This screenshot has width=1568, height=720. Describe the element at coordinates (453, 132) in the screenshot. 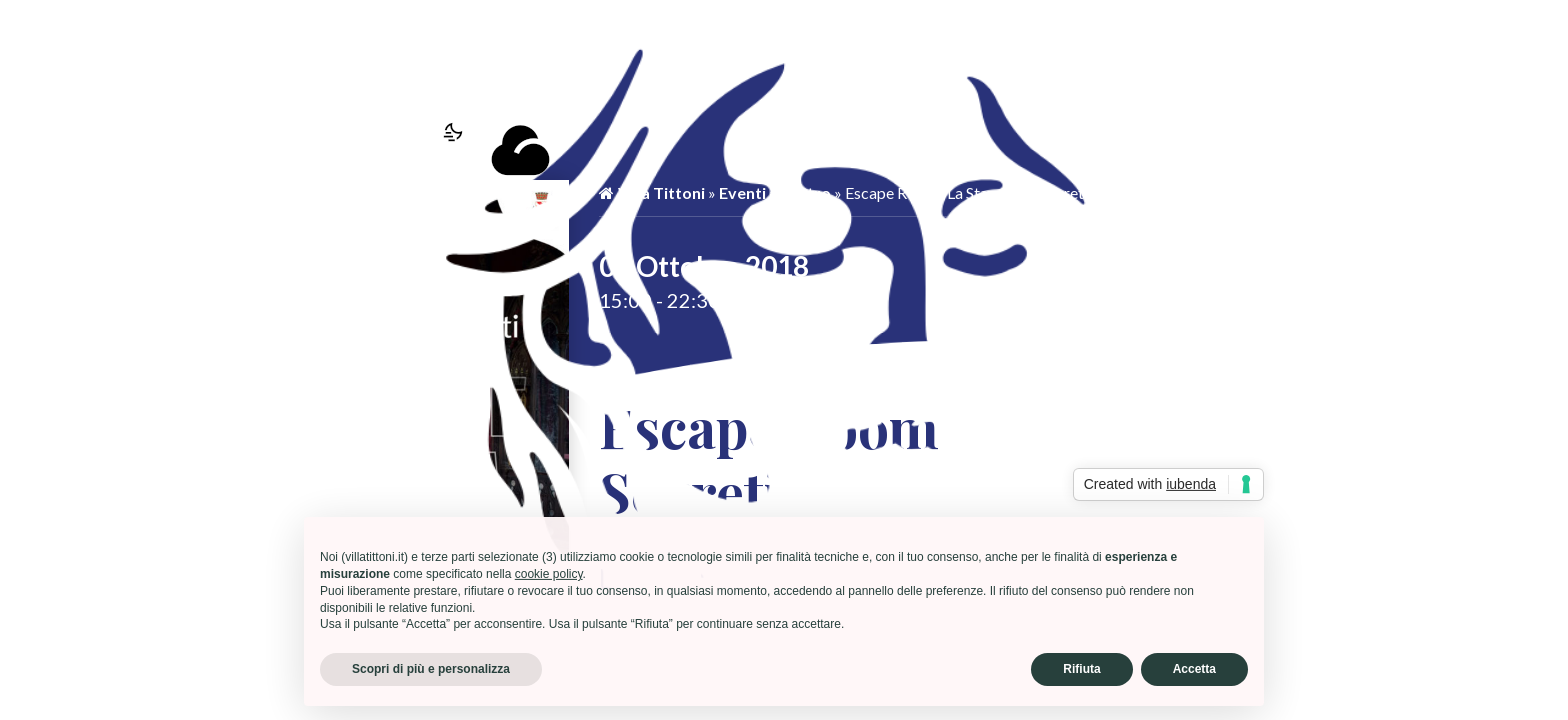

I see `indicates foggy nighttime weather conditions` at that location.